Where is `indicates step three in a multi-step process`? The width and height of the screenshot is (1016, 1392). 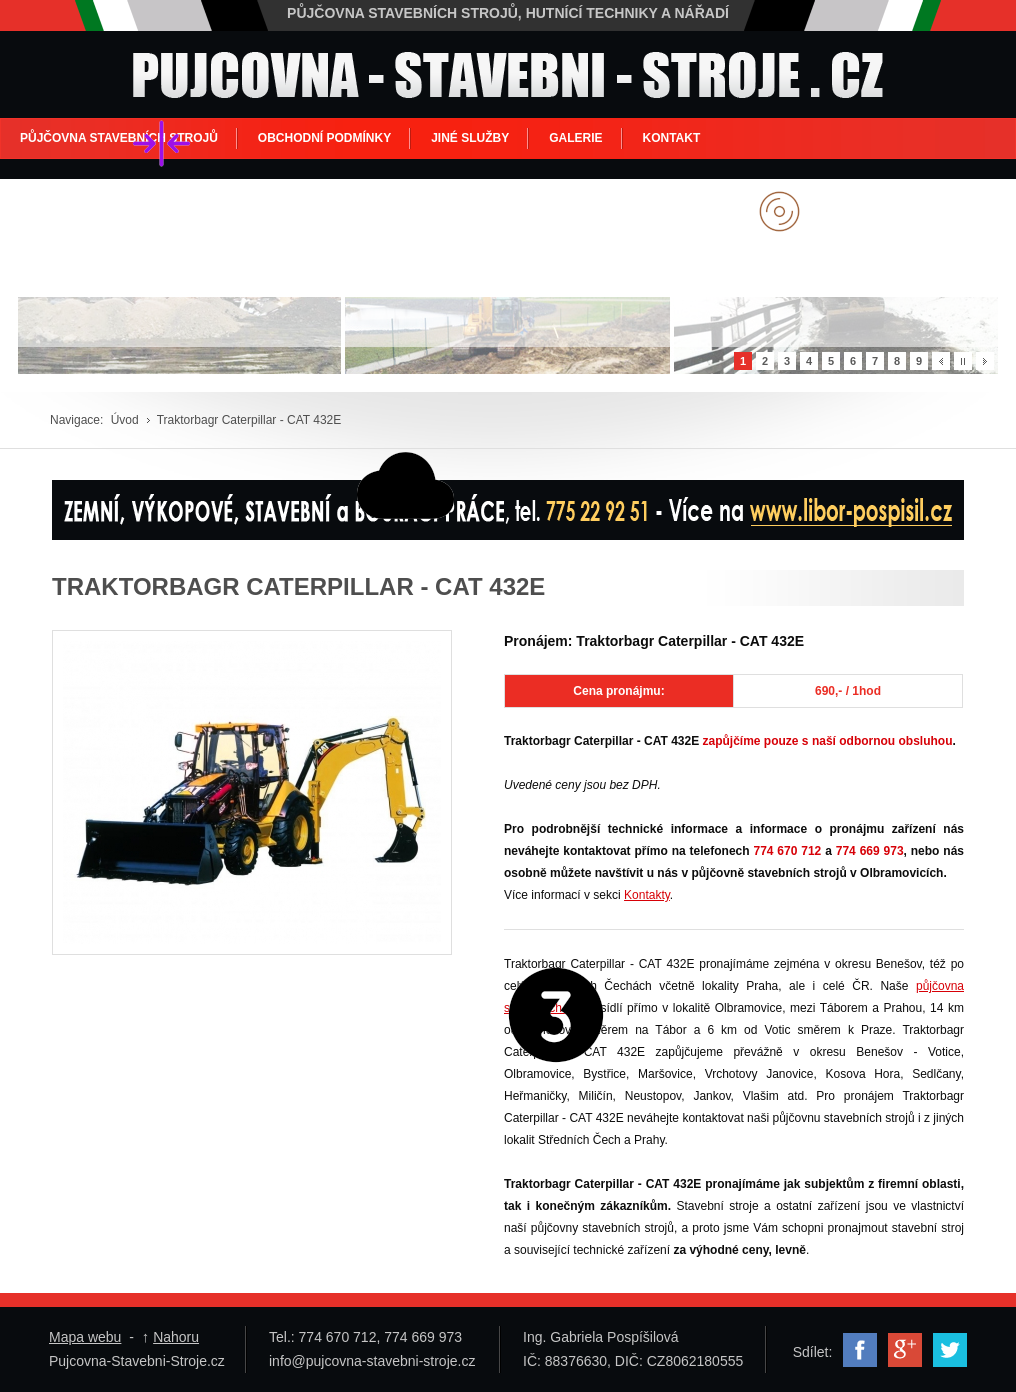 indicates step three in a multi-step process is located at coordinates (556, 1015).